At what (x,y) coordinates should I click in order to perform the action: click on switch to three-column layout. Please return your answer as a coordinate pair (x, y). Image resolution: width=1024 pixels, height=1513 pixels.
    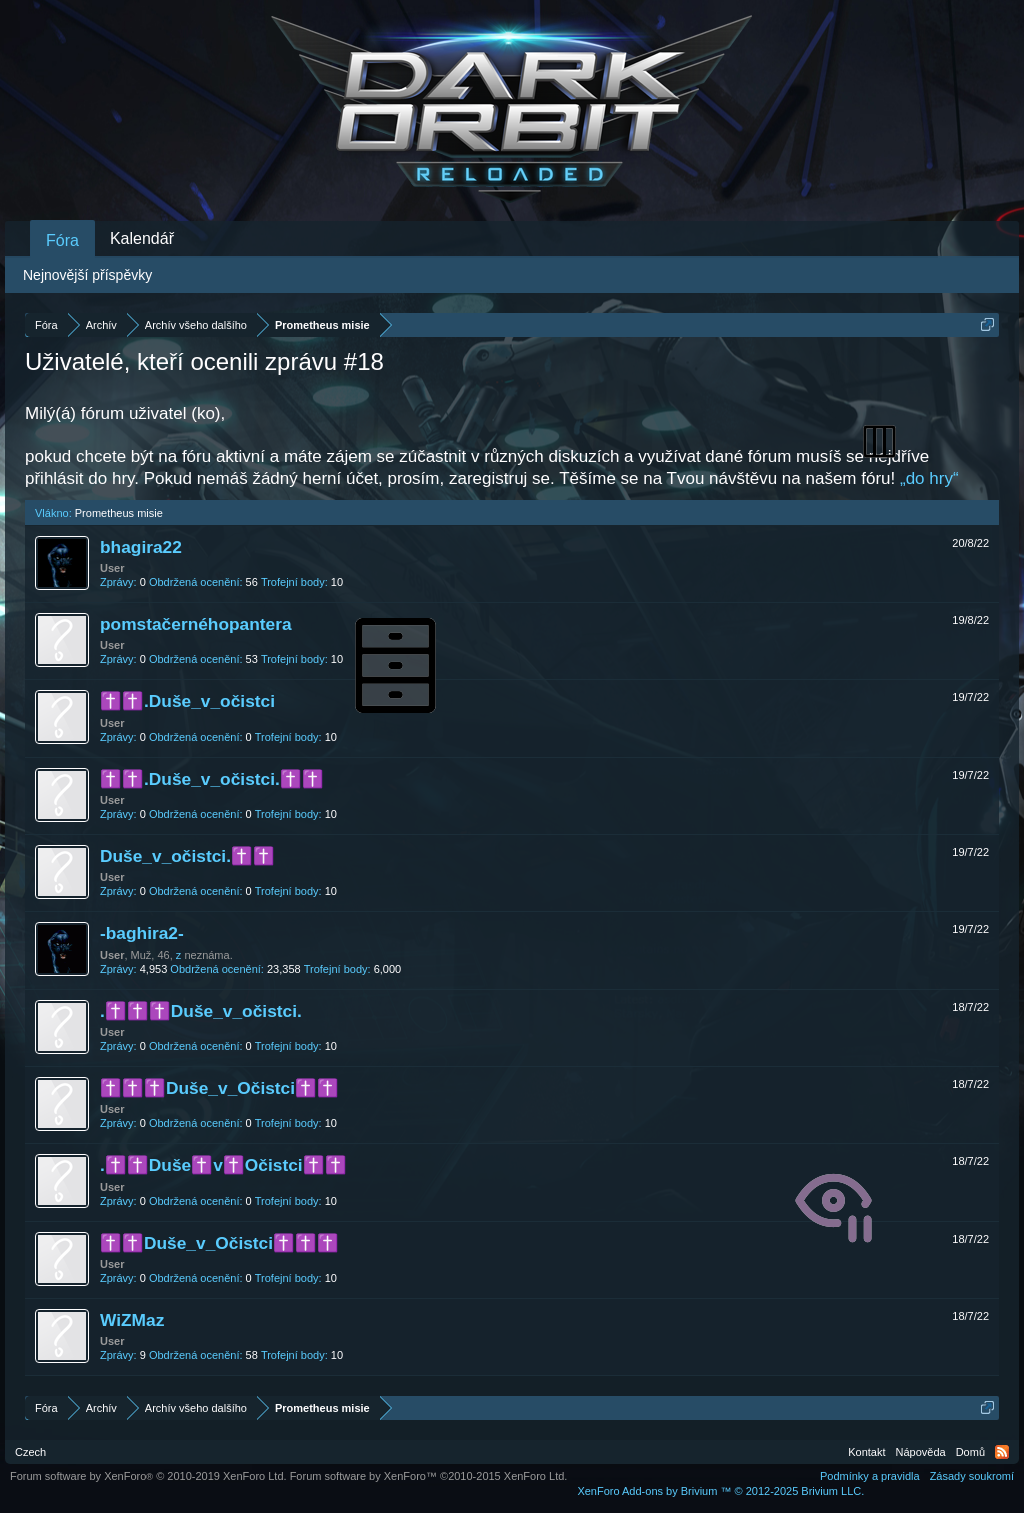
    Looking at the image, I should click on (879, 441).